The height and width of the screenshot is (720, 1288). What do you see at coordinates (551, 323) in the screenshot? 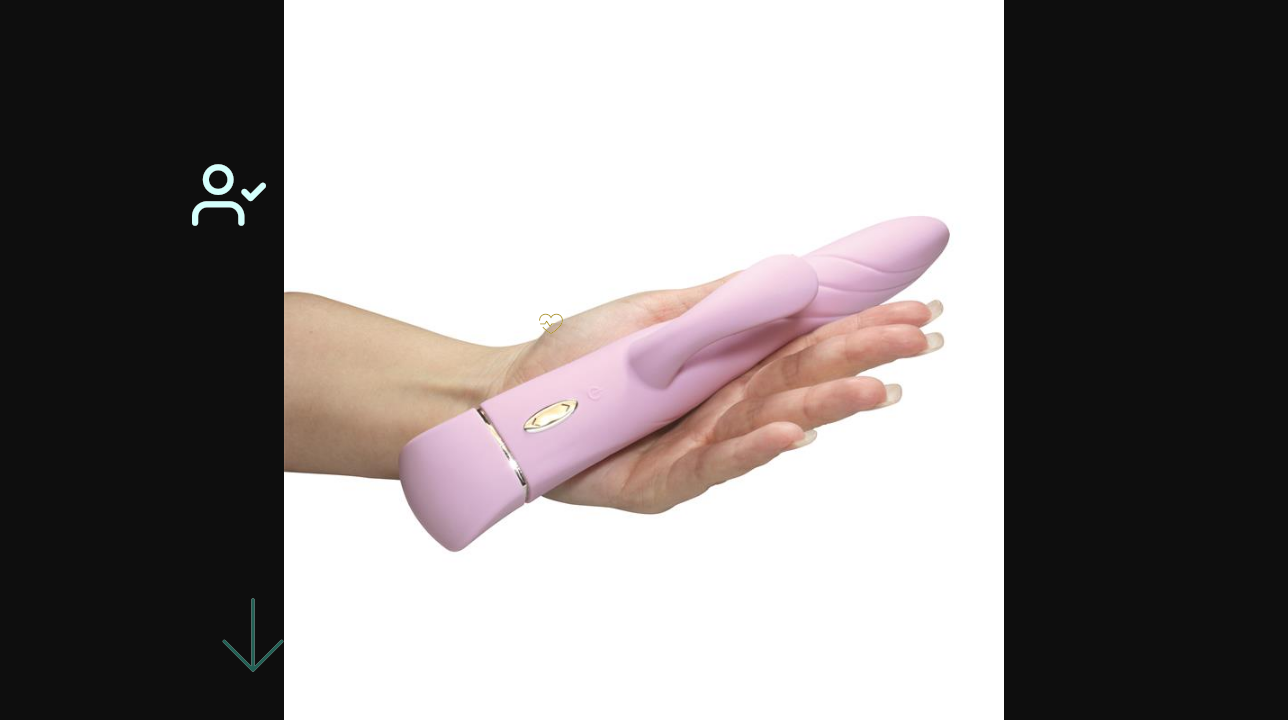
I see `view health or fitness metrics` at bounding box center [551, 323].